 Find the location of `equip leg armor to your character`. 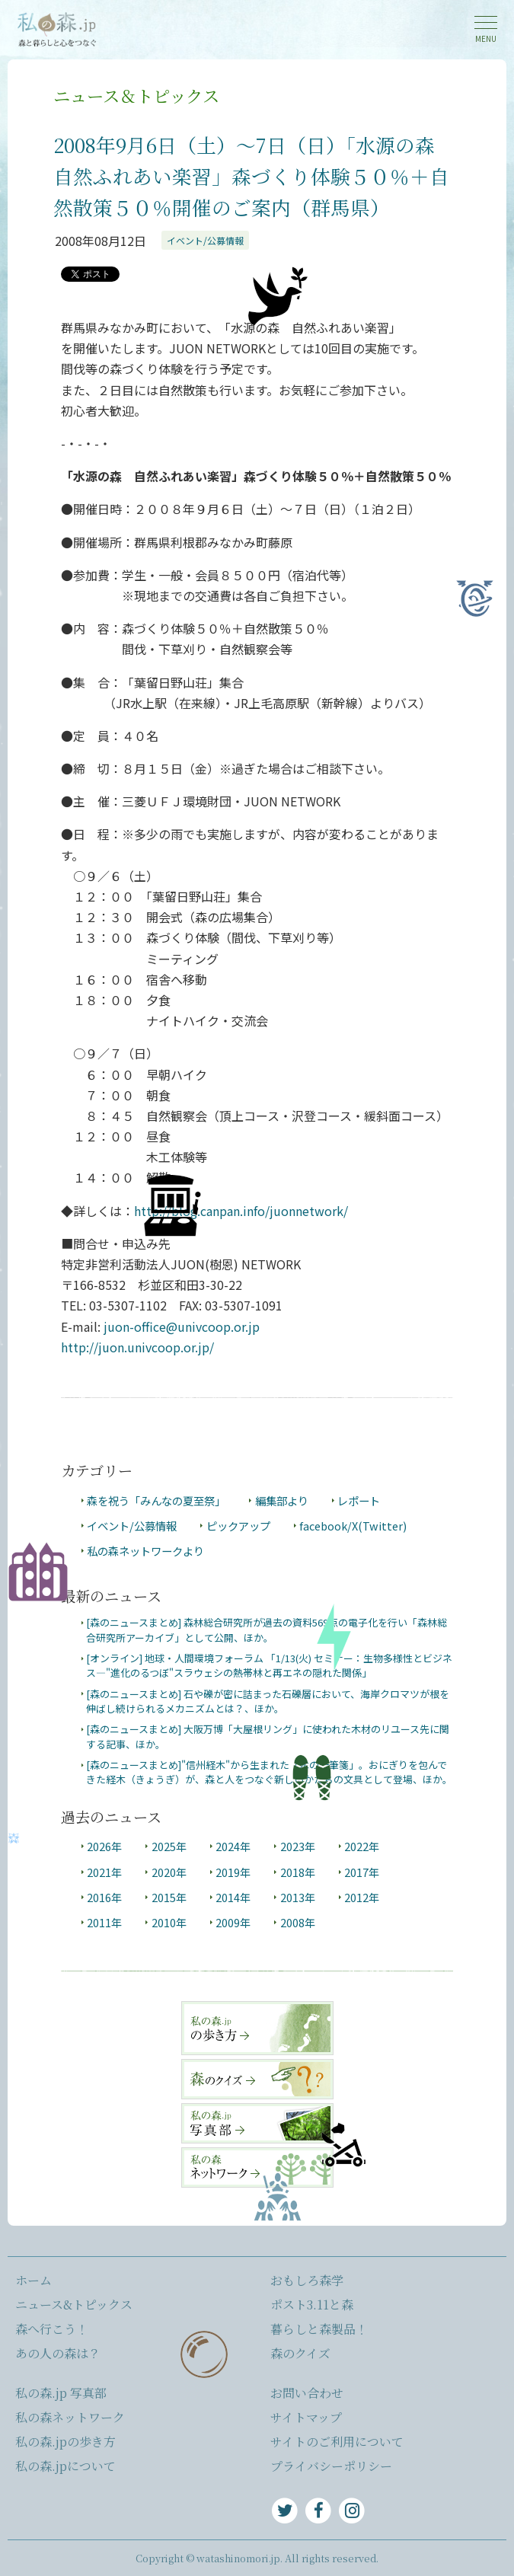

equip leg armor to your character is located at coordinates (311, 1776).